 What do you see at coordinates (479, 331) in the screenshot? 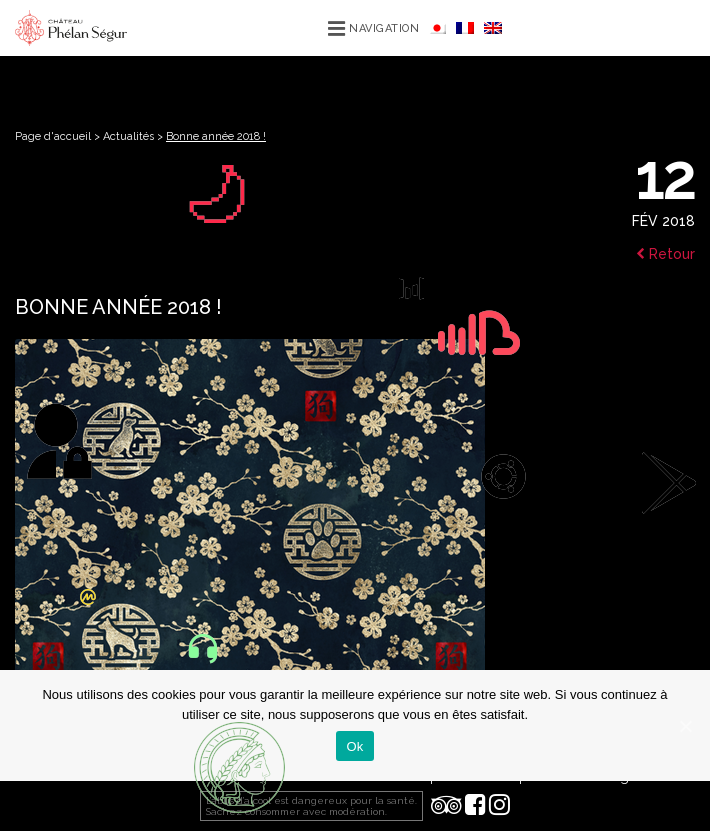
I see `open soundcloud app` at bounding box center [479, 331].